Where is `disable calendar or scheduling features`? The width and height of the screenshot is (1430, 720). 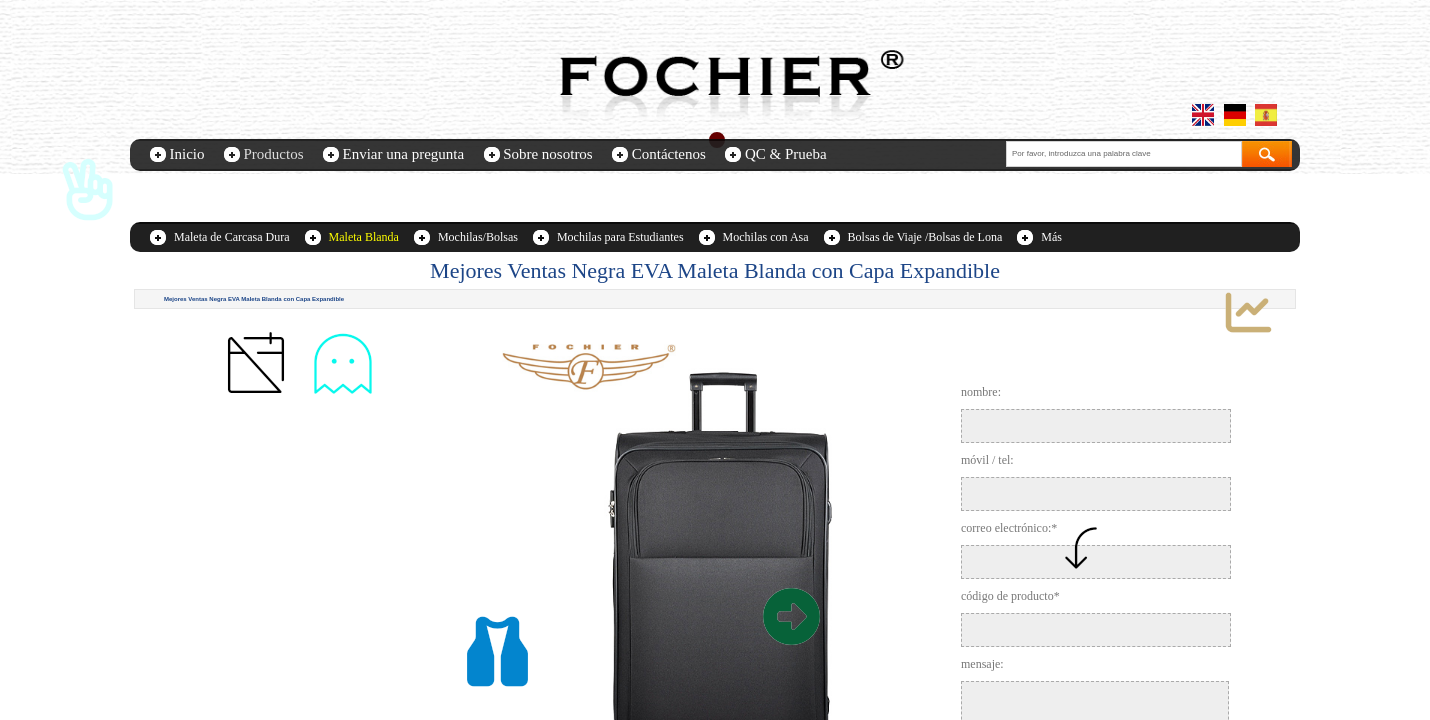
disable calendar or scheduling features is located at coordinates (256, 365).